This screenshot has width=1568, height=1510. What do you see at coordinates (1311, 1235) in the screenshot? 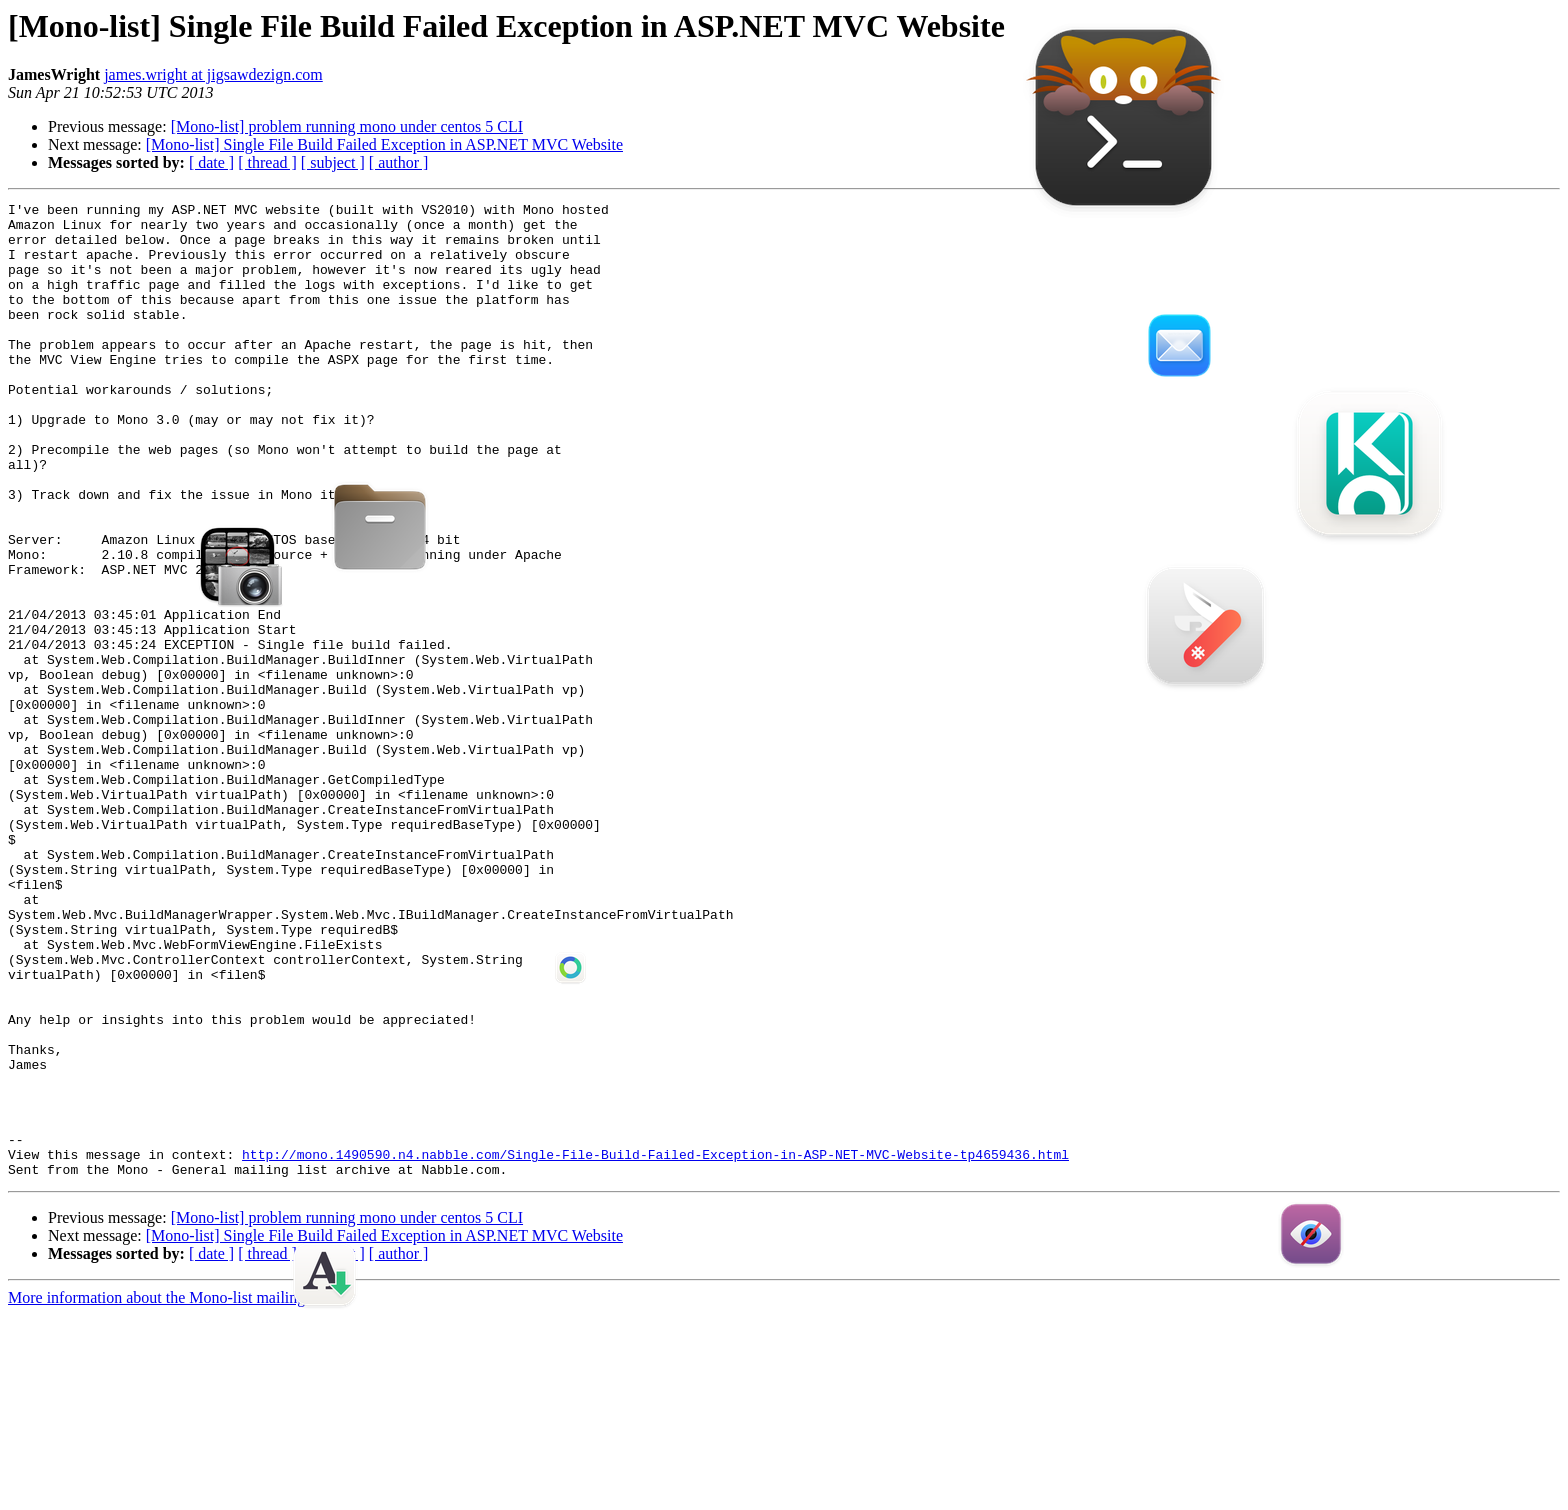
I see `open privacy and security settings` at bounding box center [1311, 1235].